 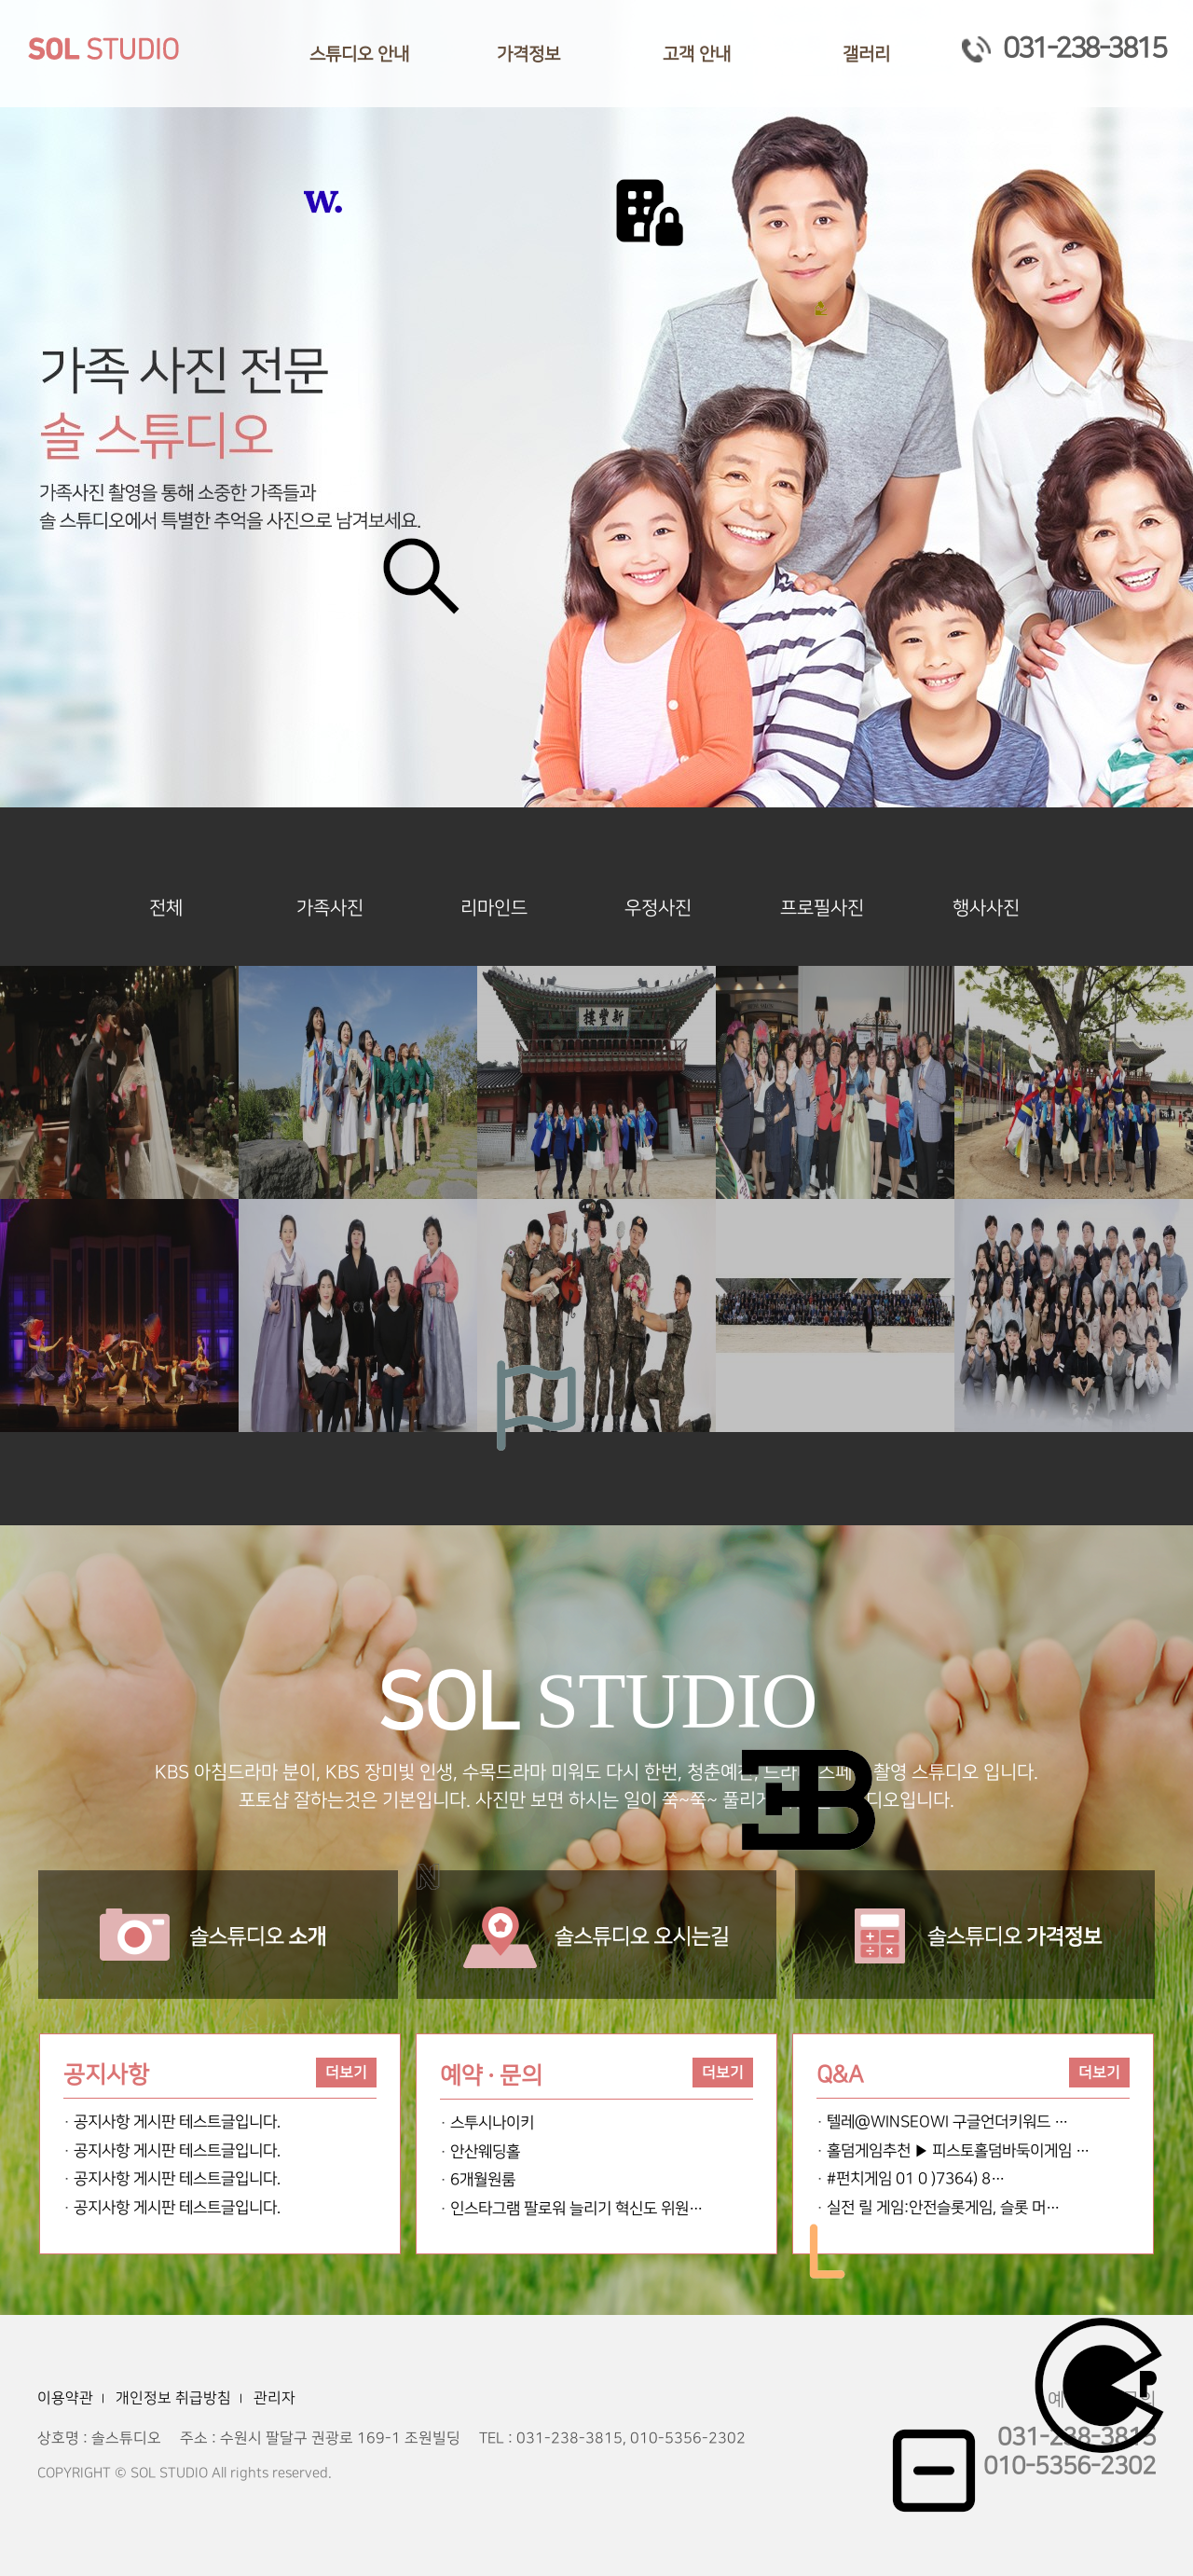 I want to click on flag or bookmark this item, so click(x=536, y=1405).